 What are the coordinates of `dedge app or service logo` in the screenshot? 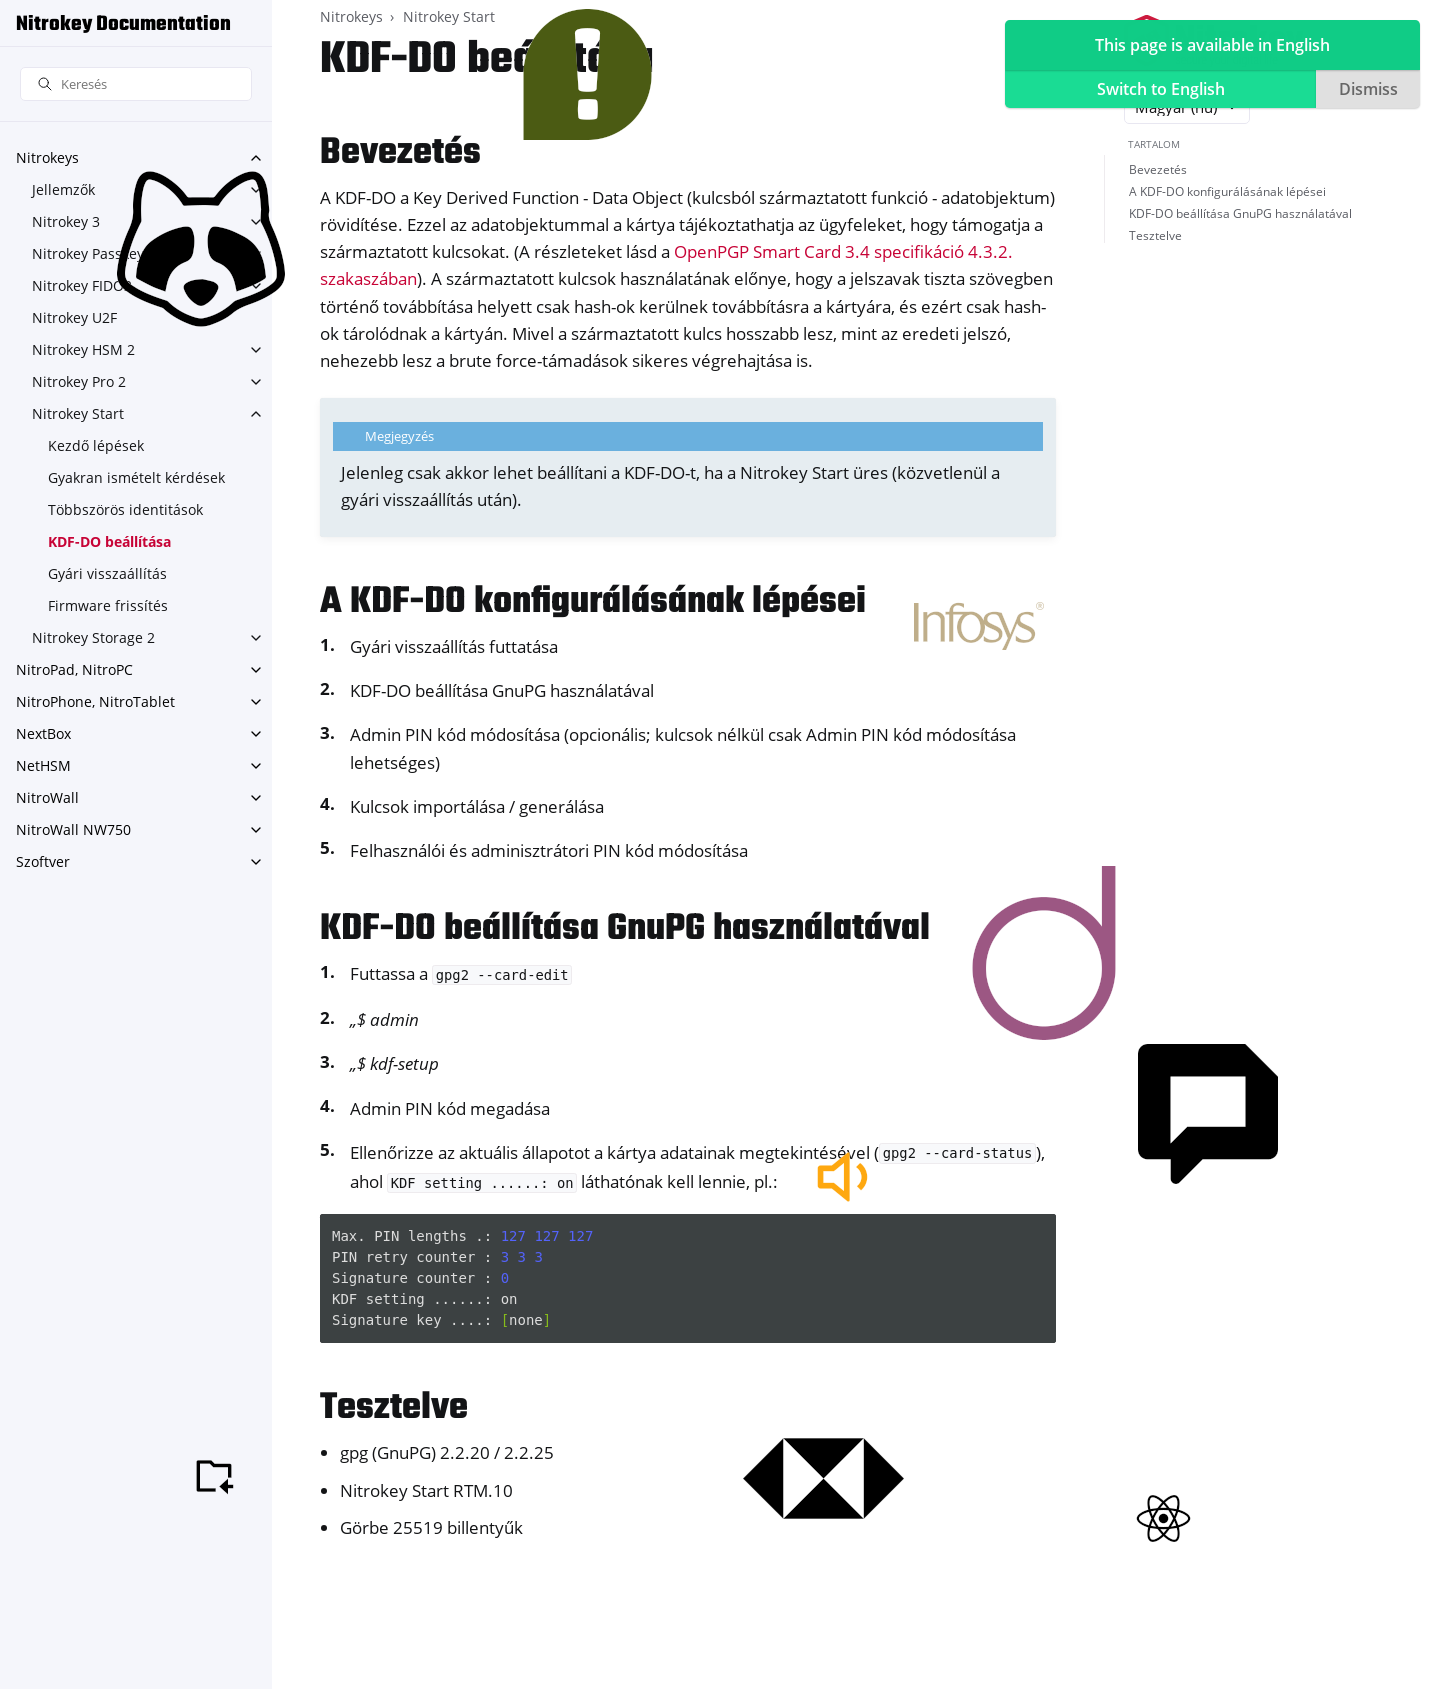 It's located at (1044, 953).